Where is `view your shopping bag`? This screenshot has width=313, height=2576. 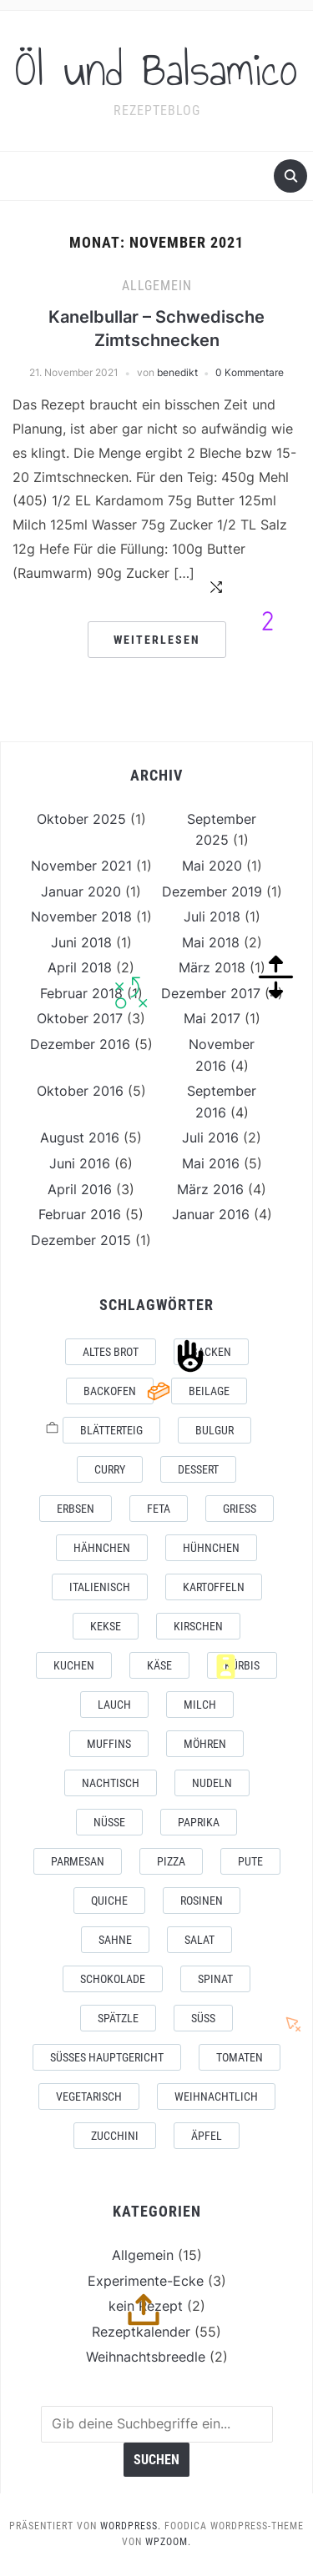 view your shopping bag is located at coordinates (52, 1428).